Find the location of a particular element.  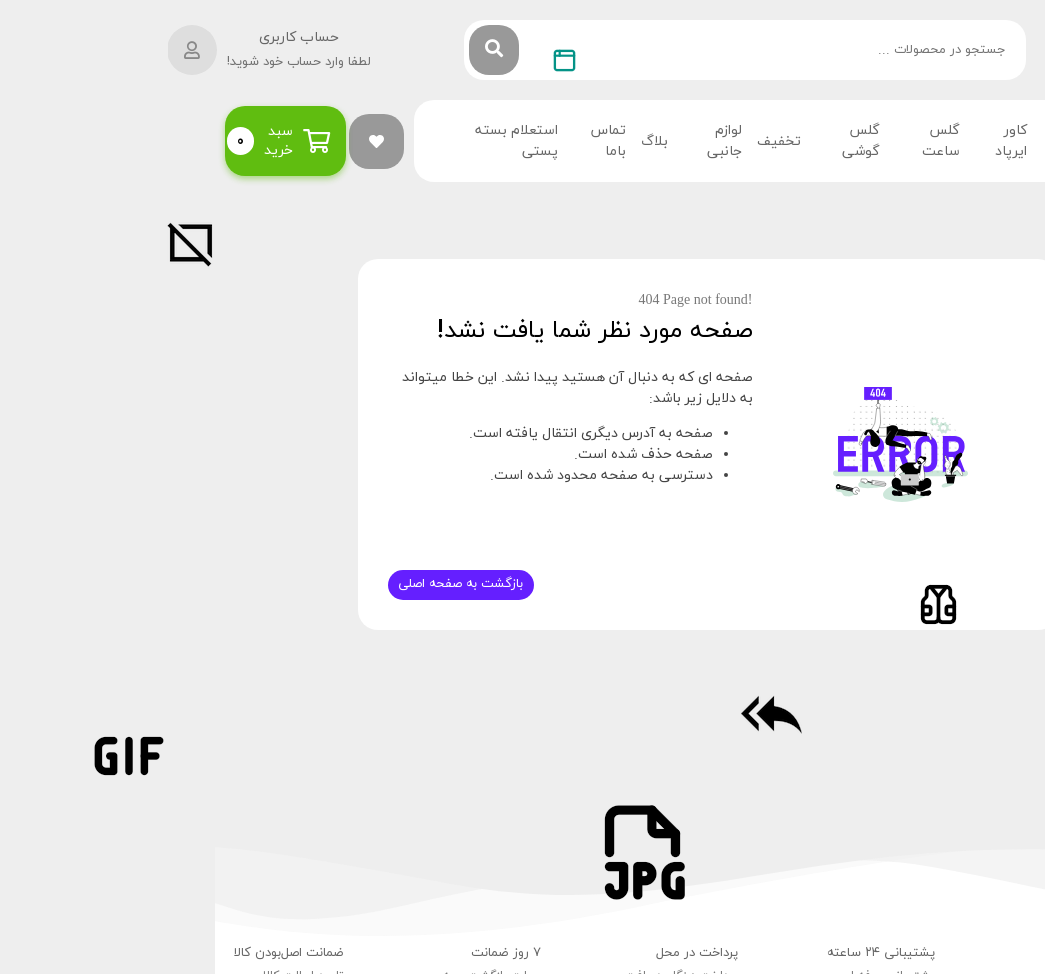

indicates browser not supported for this feature is located at coordinates (191, 243).